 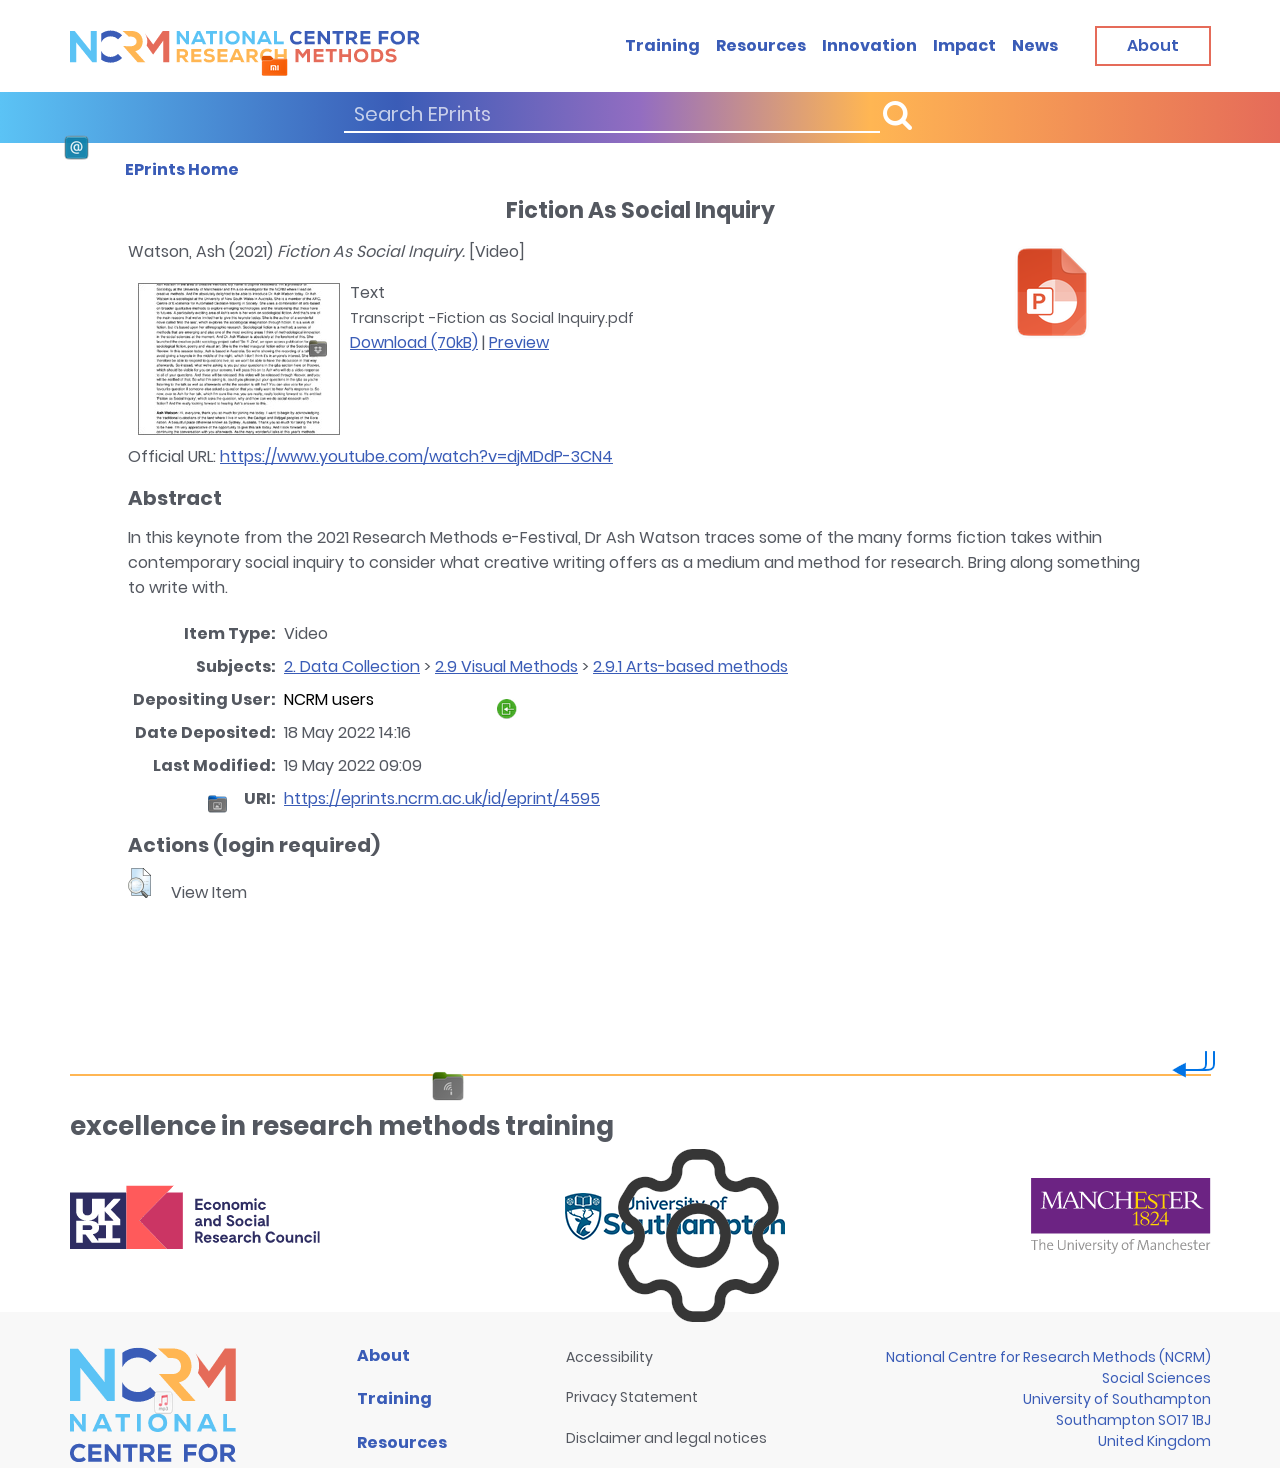 I want to click on manage linked online accounts, so click(x=76, y=147).